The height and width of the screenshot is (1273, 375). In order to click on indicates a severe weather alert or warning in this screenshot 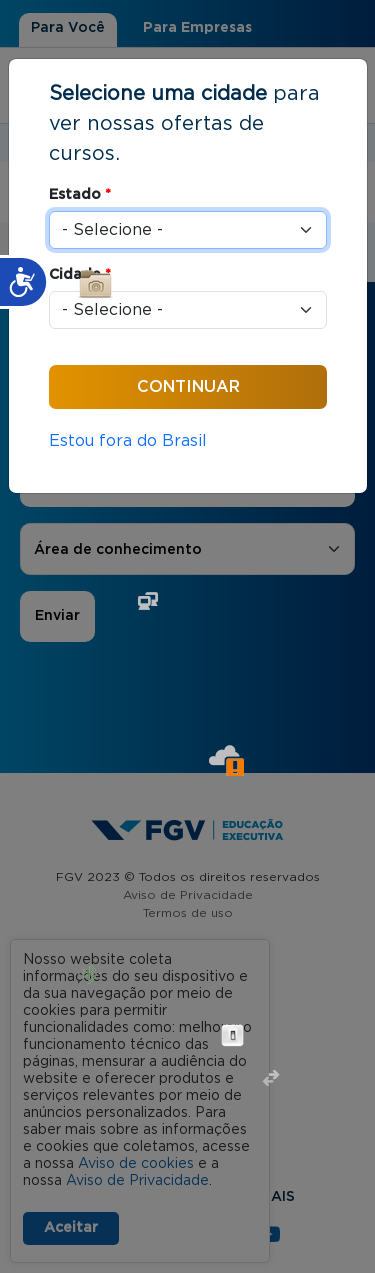, I will do `click(226, 758)`.